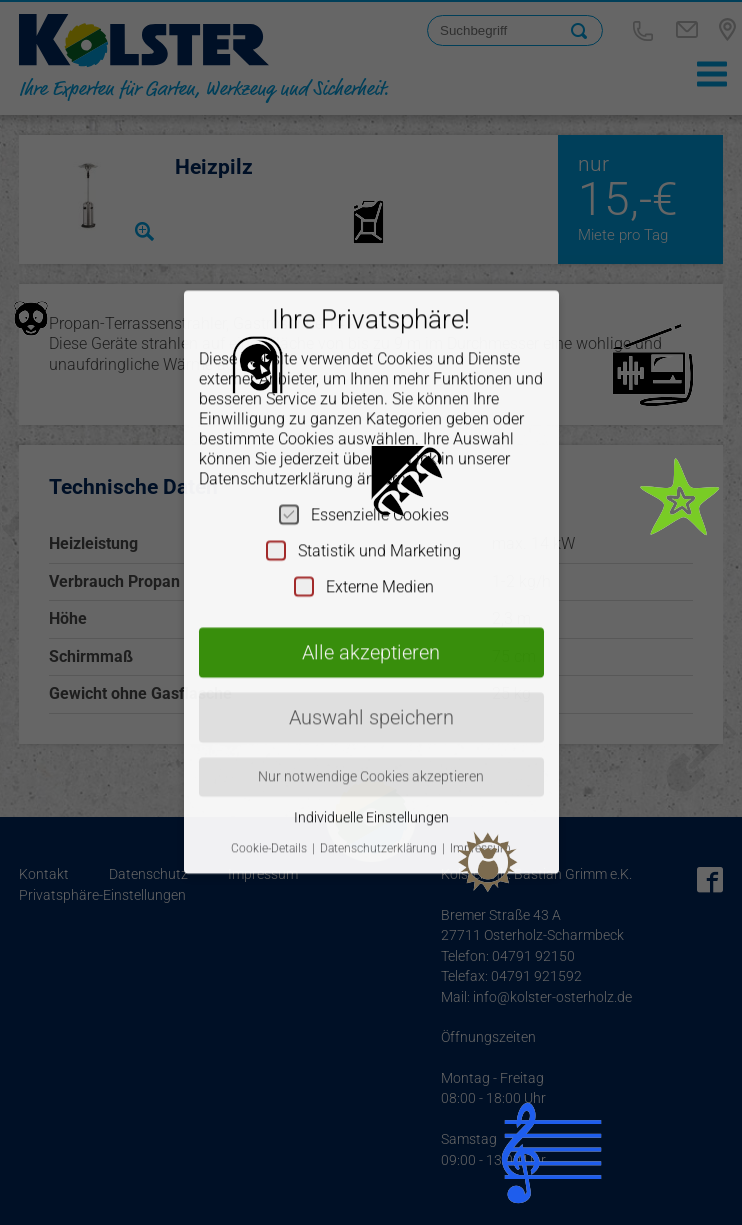 The image size is (742, 1225). What do you see at coordinates (407, 481) in the screenshot?
I see `launch missile attack or special weapon ability` at bounding box center [407, 481].